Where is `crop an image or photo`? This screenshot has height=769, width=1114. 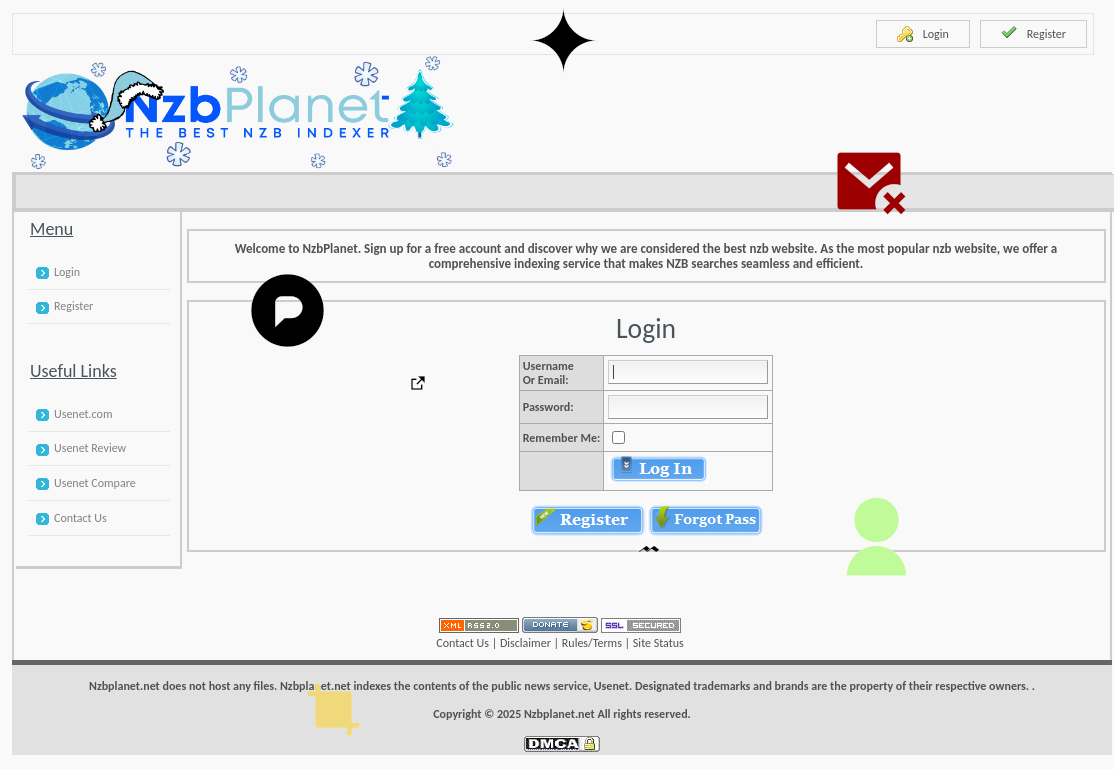 crop an image or photo is located at coordinates (333, 709).